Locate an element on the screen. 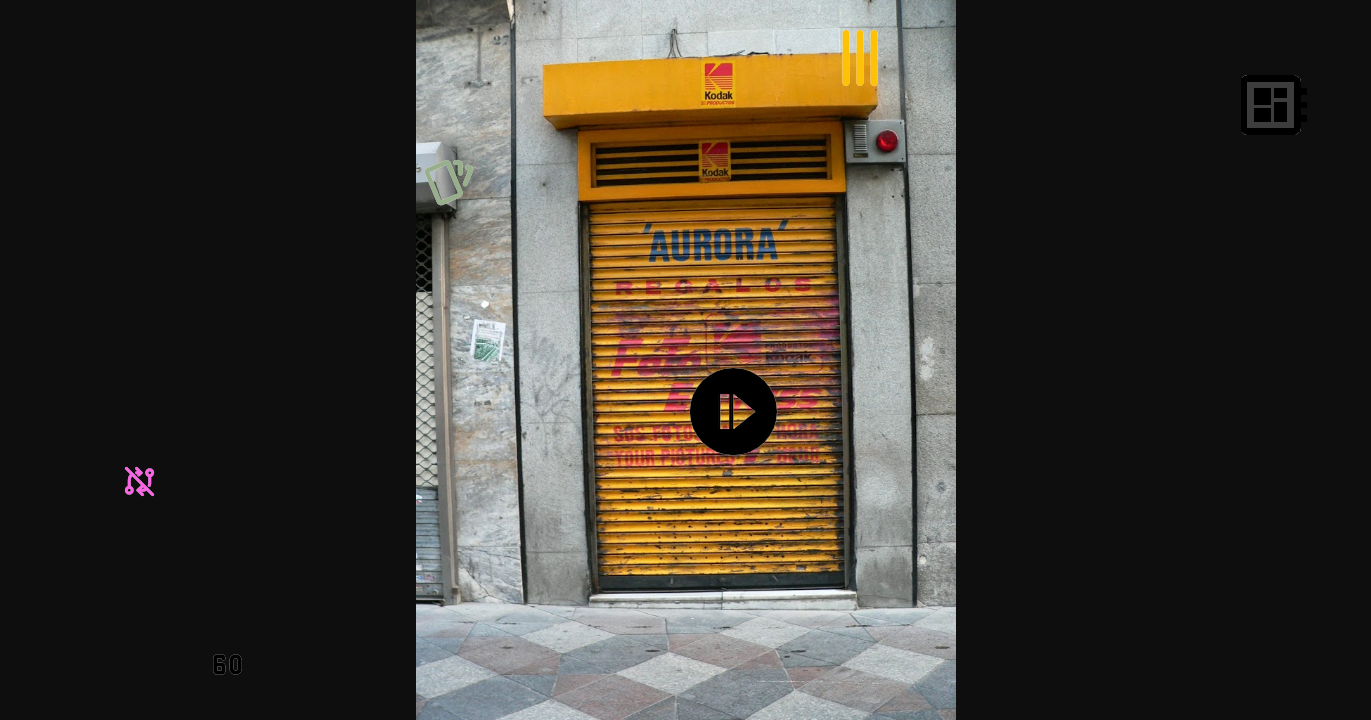  exchange or swap feature is disabled is located at coordinates (139, 481).